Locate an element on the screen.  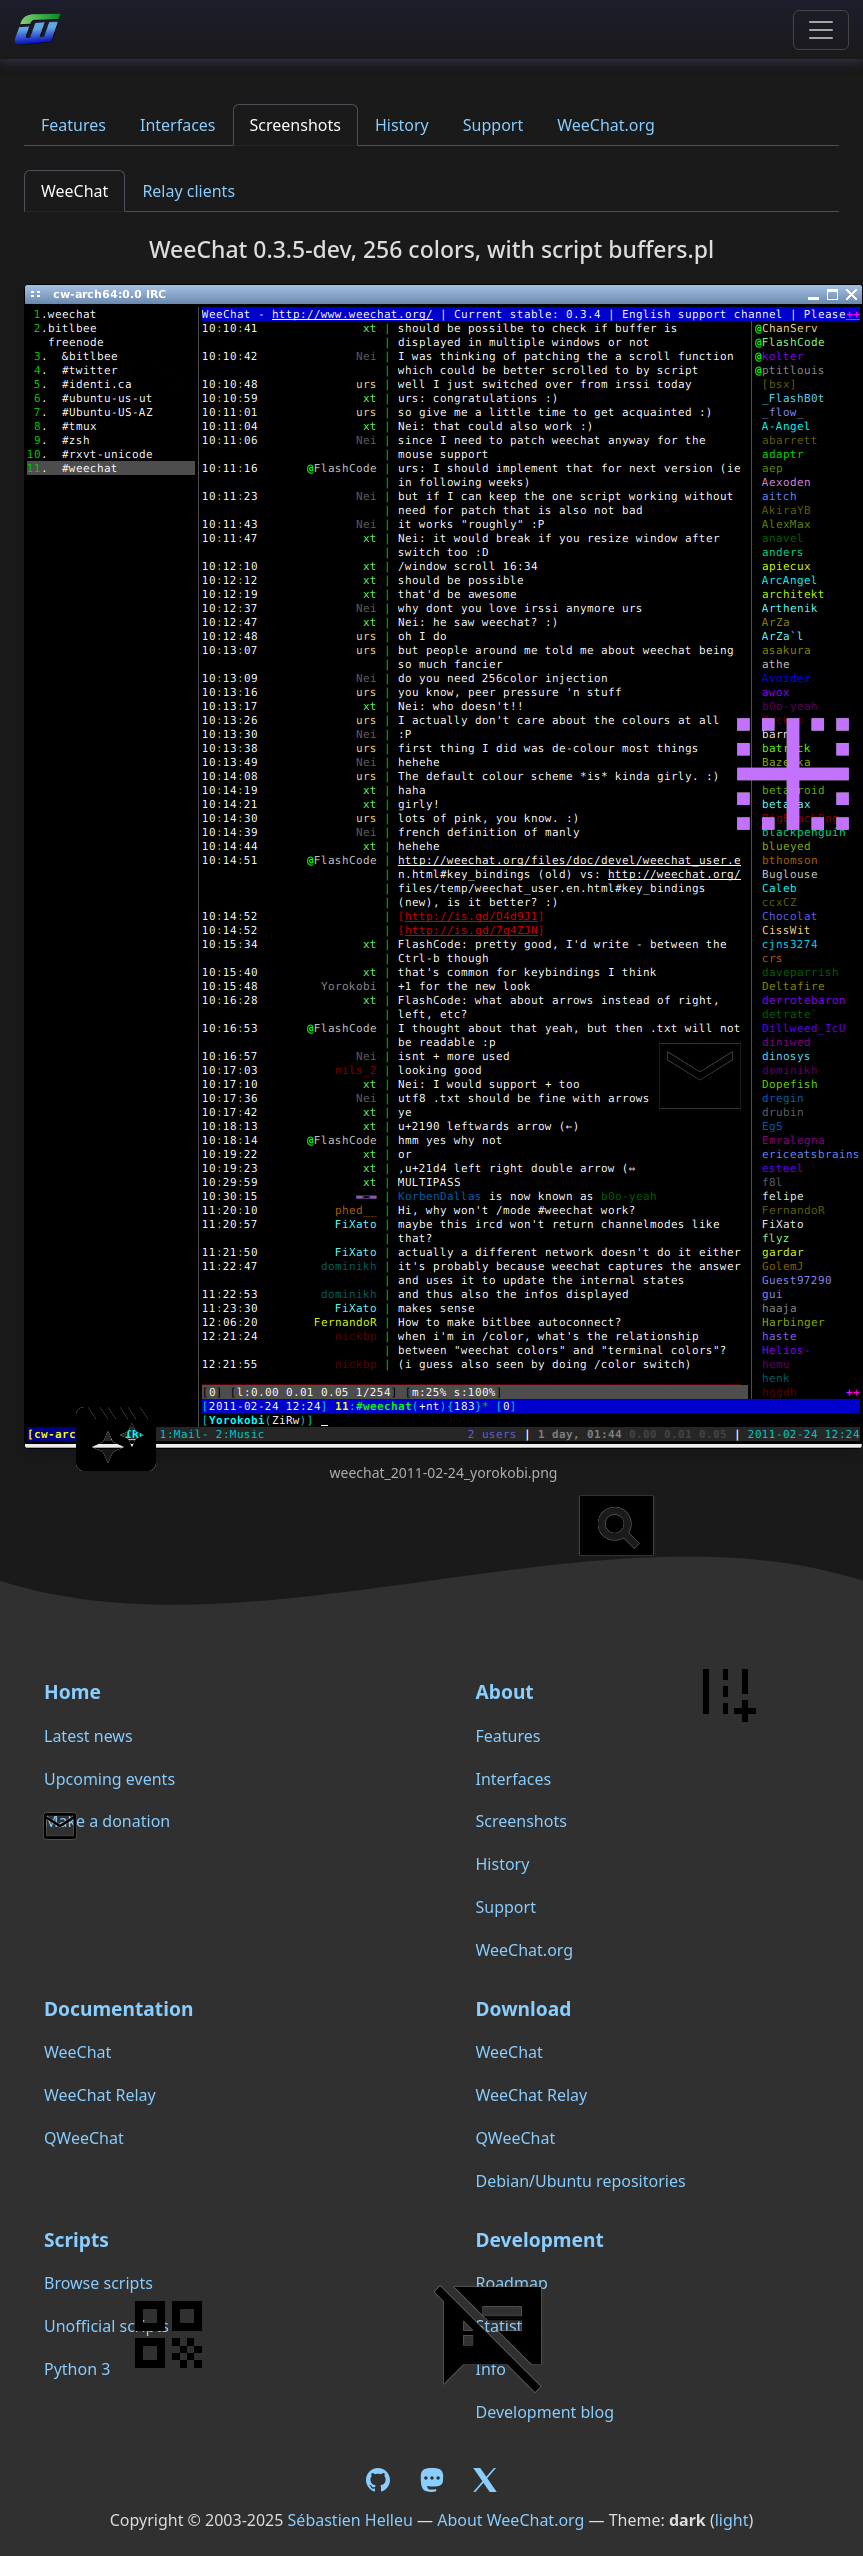
add a new road to the map is located at coordinates (725, 1691).